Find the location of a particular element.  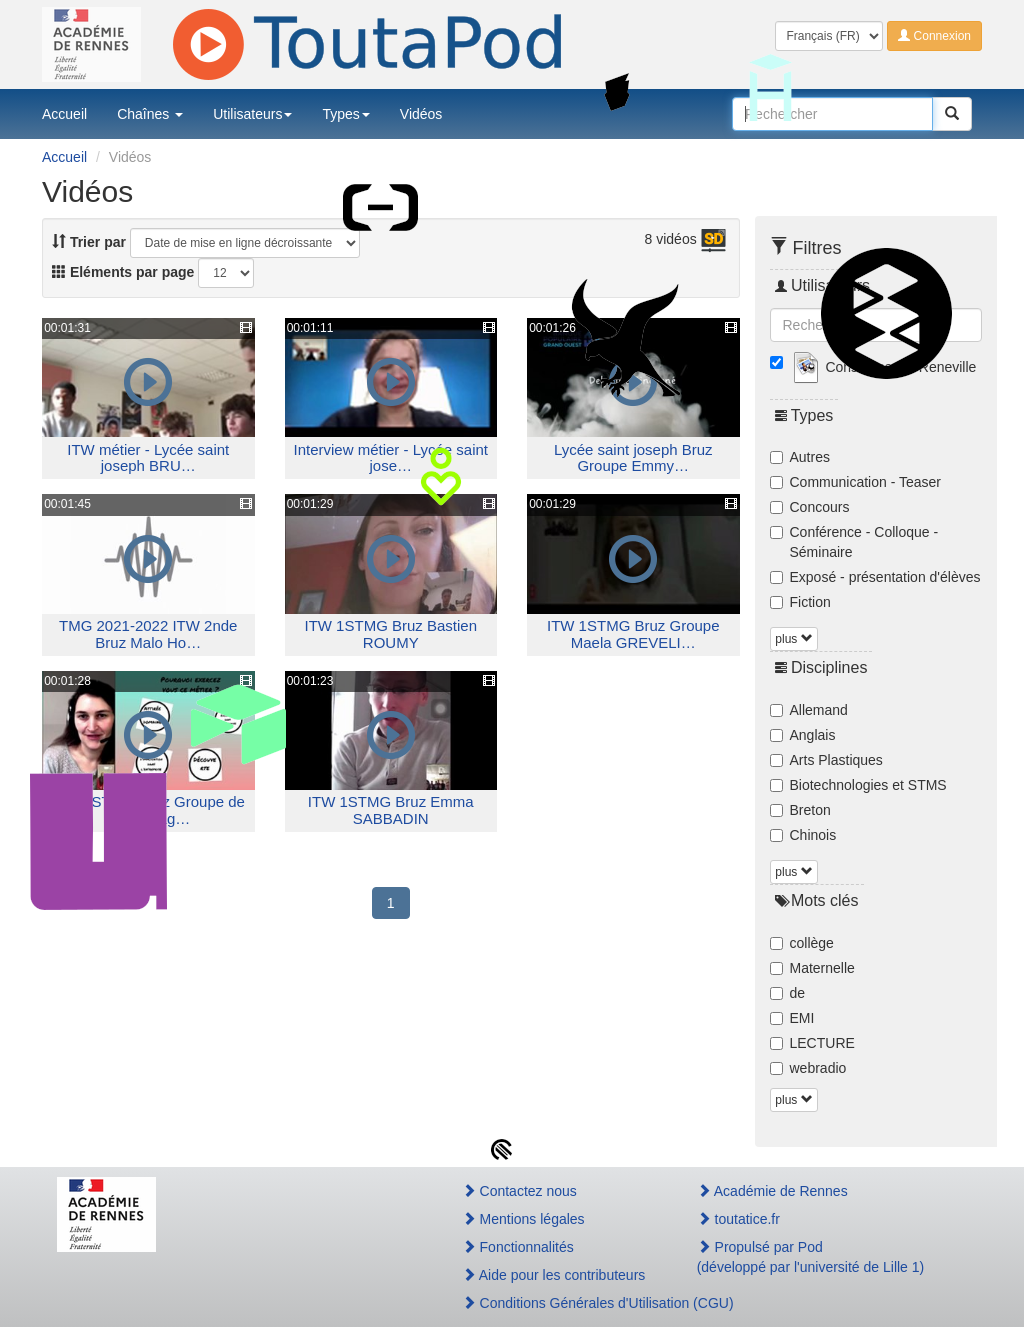

visit the Hexlet learning platform is located at coordinates (770, 87).